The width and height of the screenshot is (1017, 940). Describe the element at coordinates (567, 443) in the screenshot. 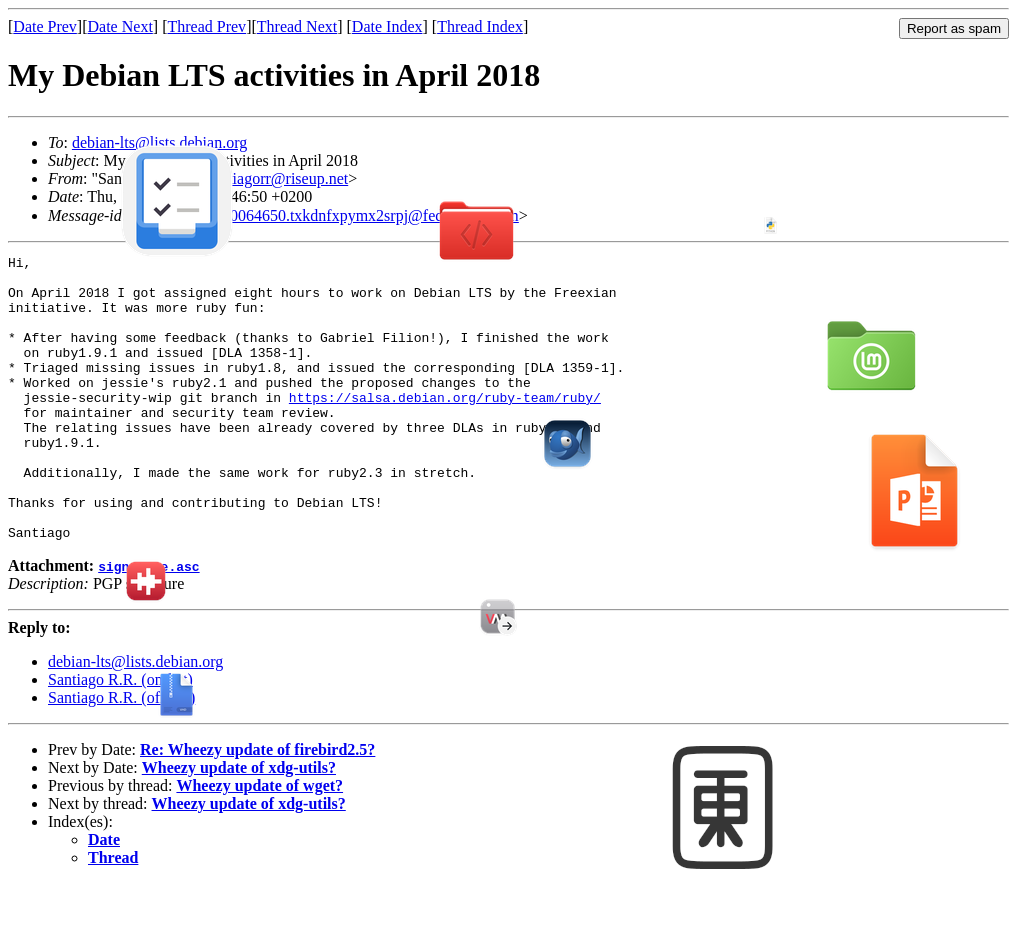

I see `open bluefish text editor` at that location.